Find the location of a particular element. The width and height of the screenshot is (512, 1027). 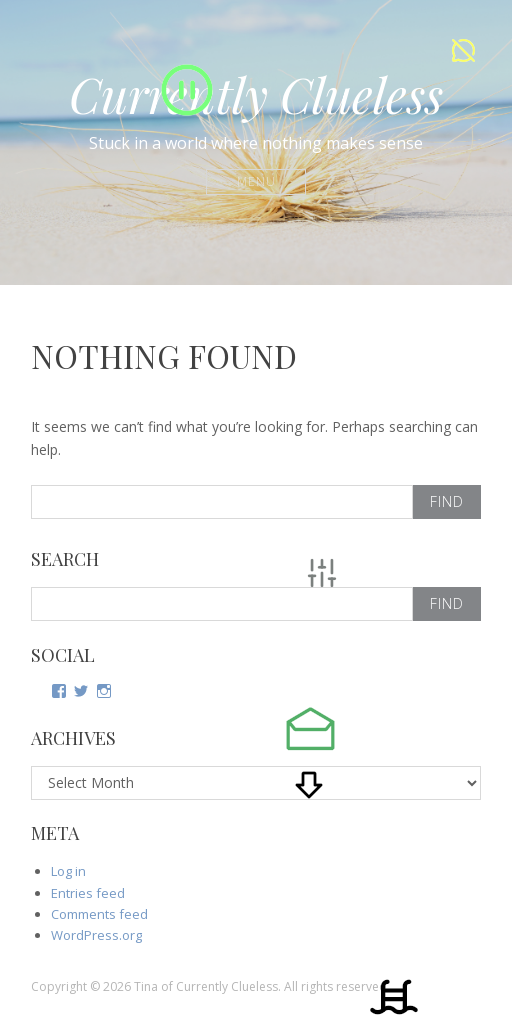

an opened or read email message is located at coordinates (310, 729).